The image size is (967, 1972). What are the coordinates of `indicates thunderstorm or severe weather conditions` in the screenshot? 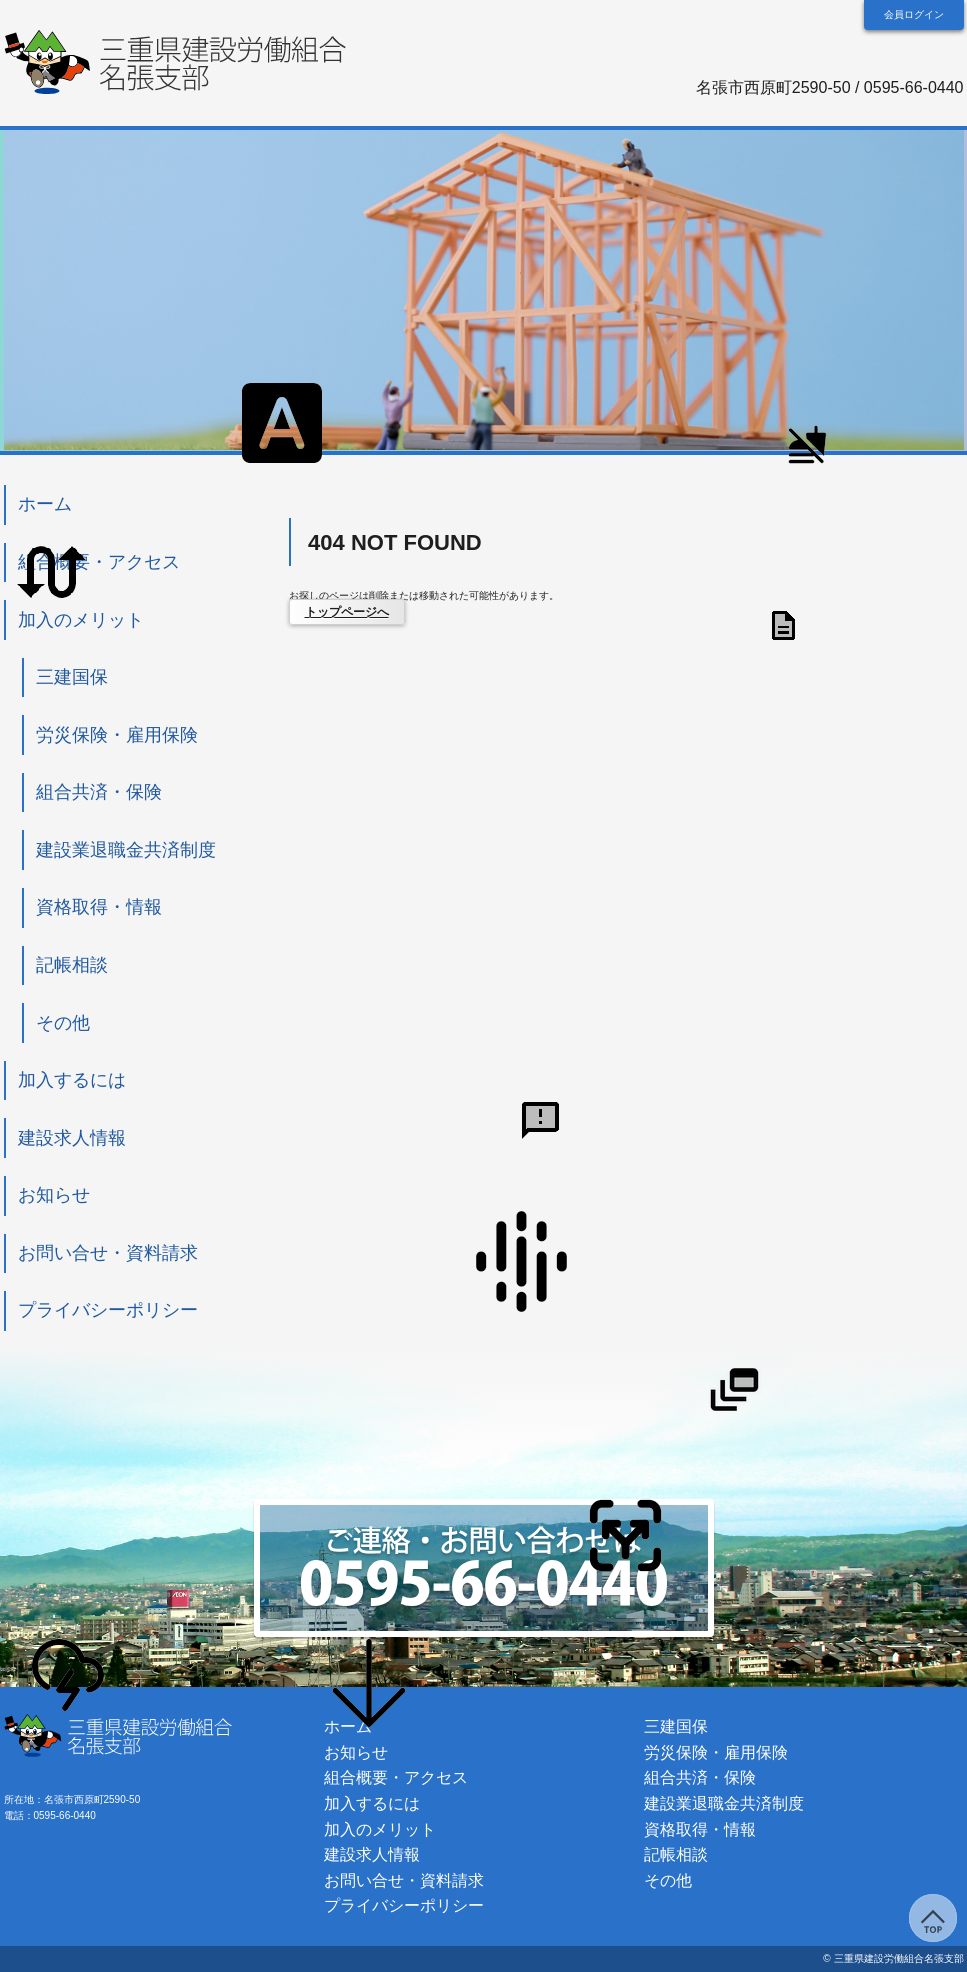 It's located at (68, 1675).